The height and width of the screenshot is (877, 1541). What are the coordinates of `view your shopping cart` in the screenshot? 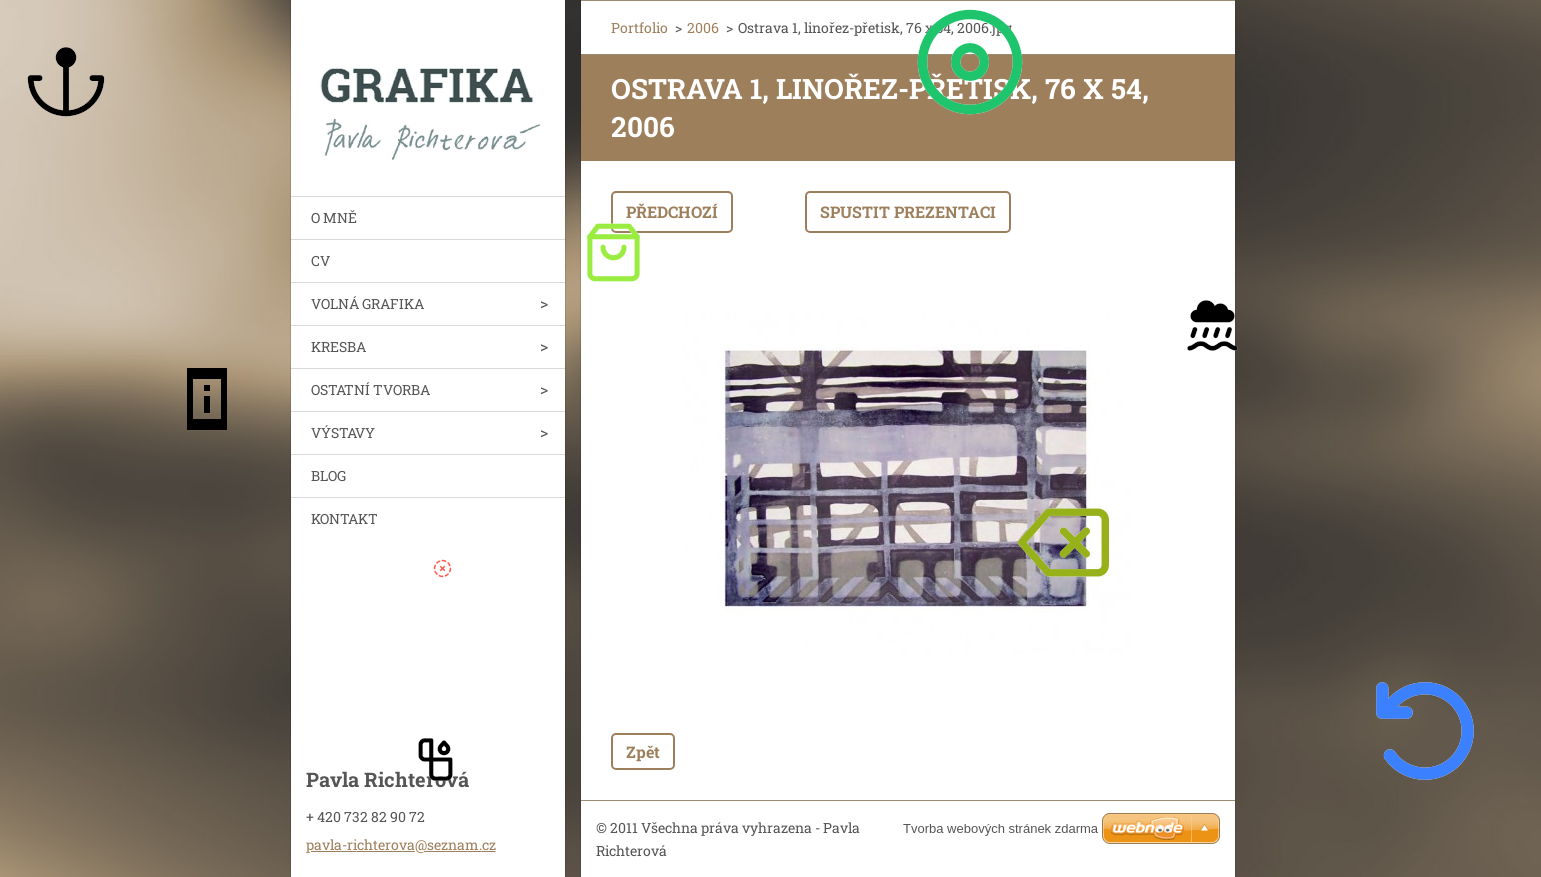 It's located at (613, 252).